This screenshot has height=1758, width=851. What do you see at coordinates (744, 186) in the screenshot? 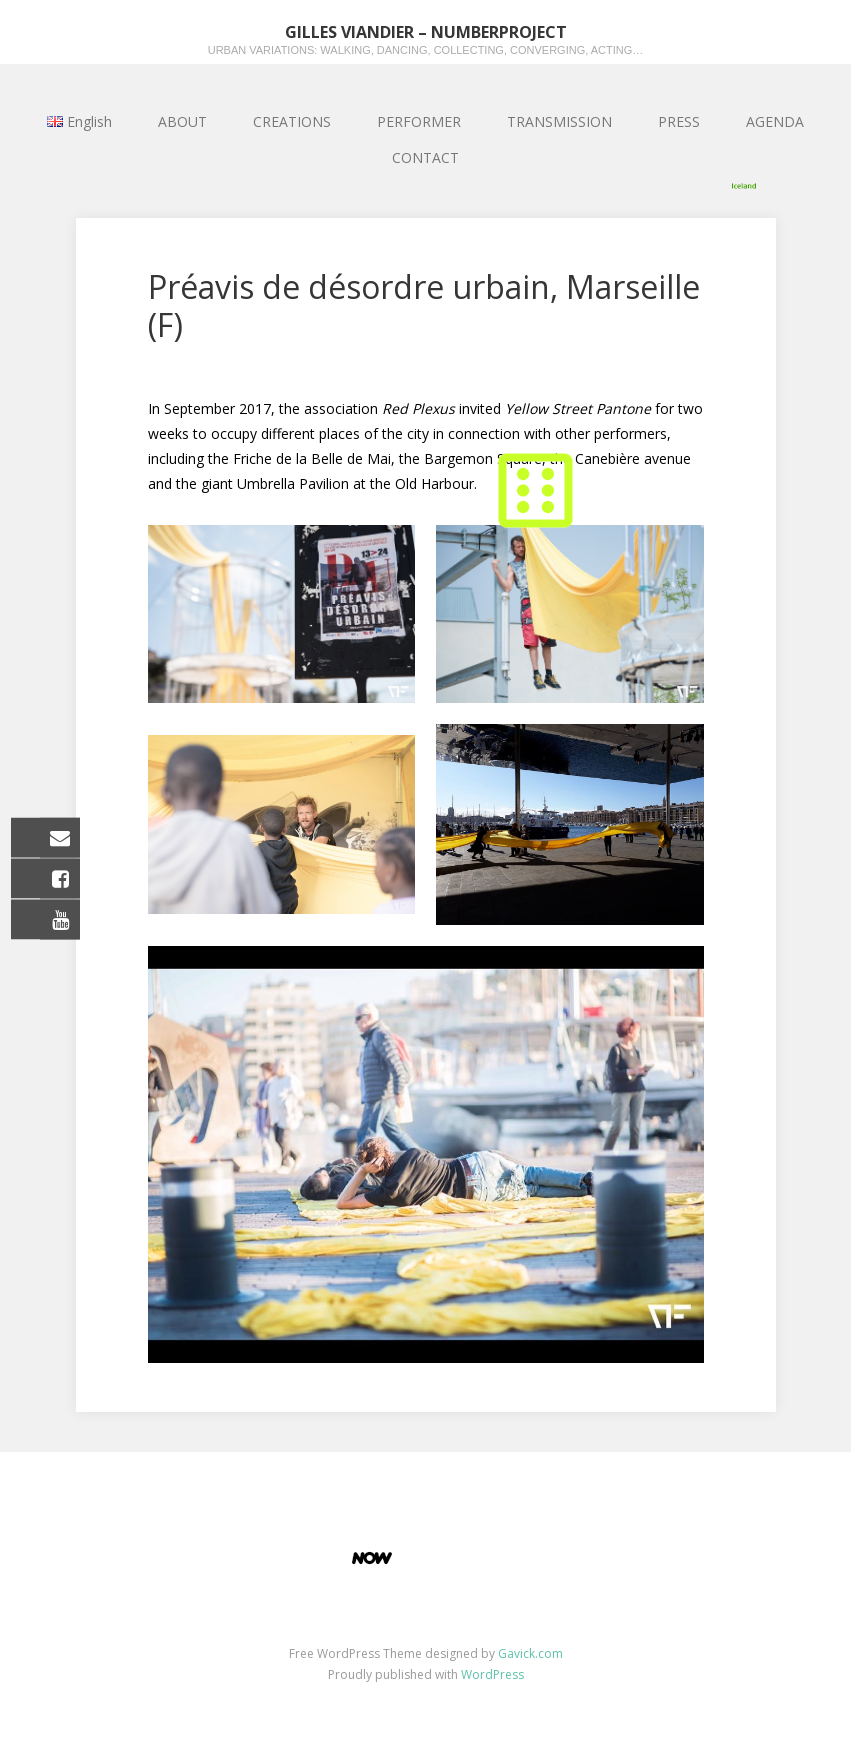
I see `Iceland grocery store brand logo` at bounding box center [744, 186].